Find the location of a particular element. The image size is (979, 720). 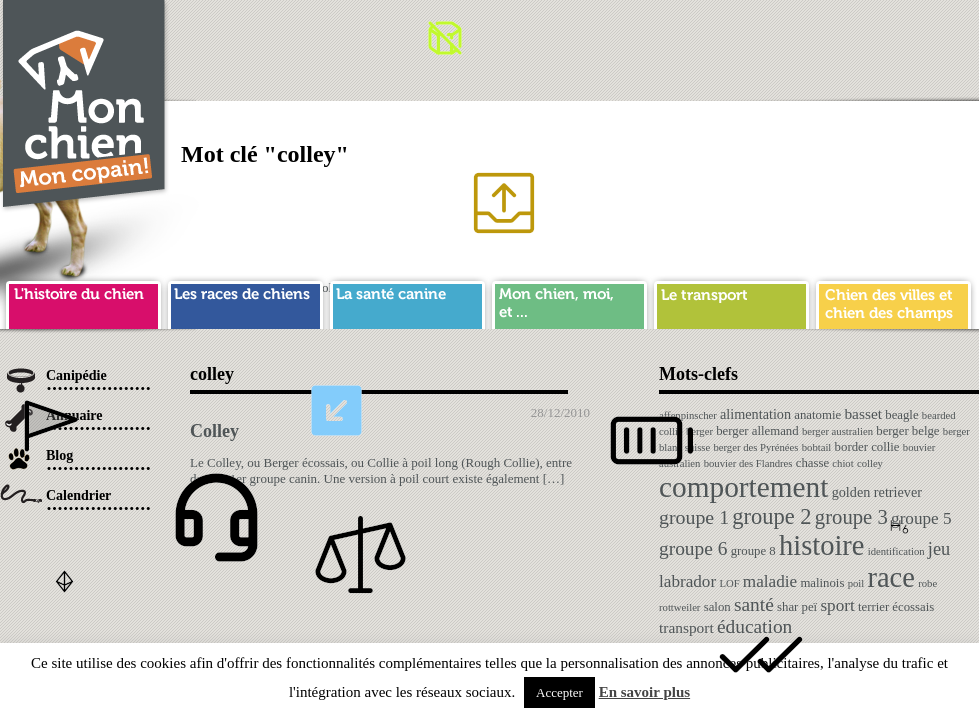

upload file from tray is located at coordinates (504, 203).